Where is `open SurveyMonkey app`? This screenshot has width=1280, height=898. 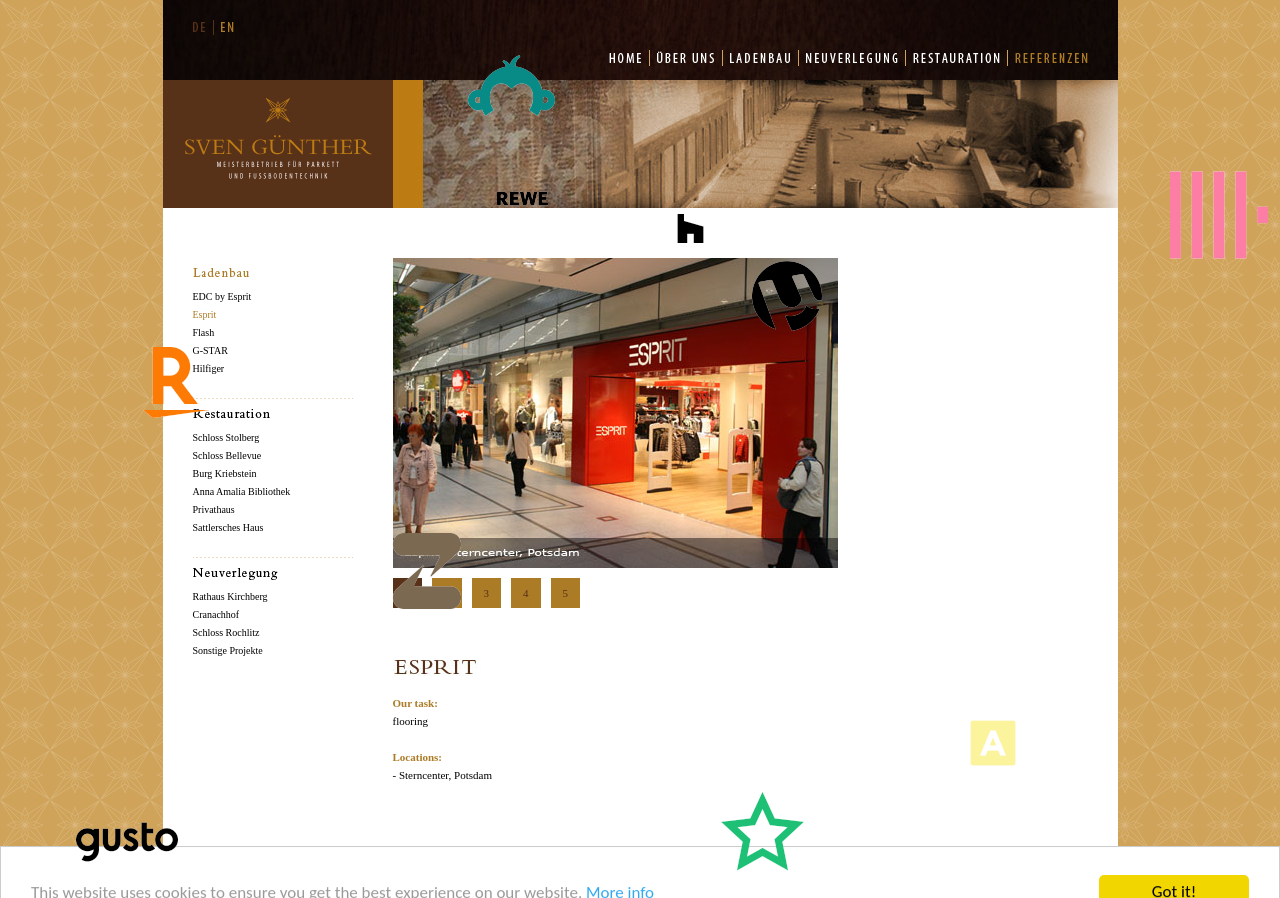
open SurveyMonkey app is located at coordinates (511, 85).